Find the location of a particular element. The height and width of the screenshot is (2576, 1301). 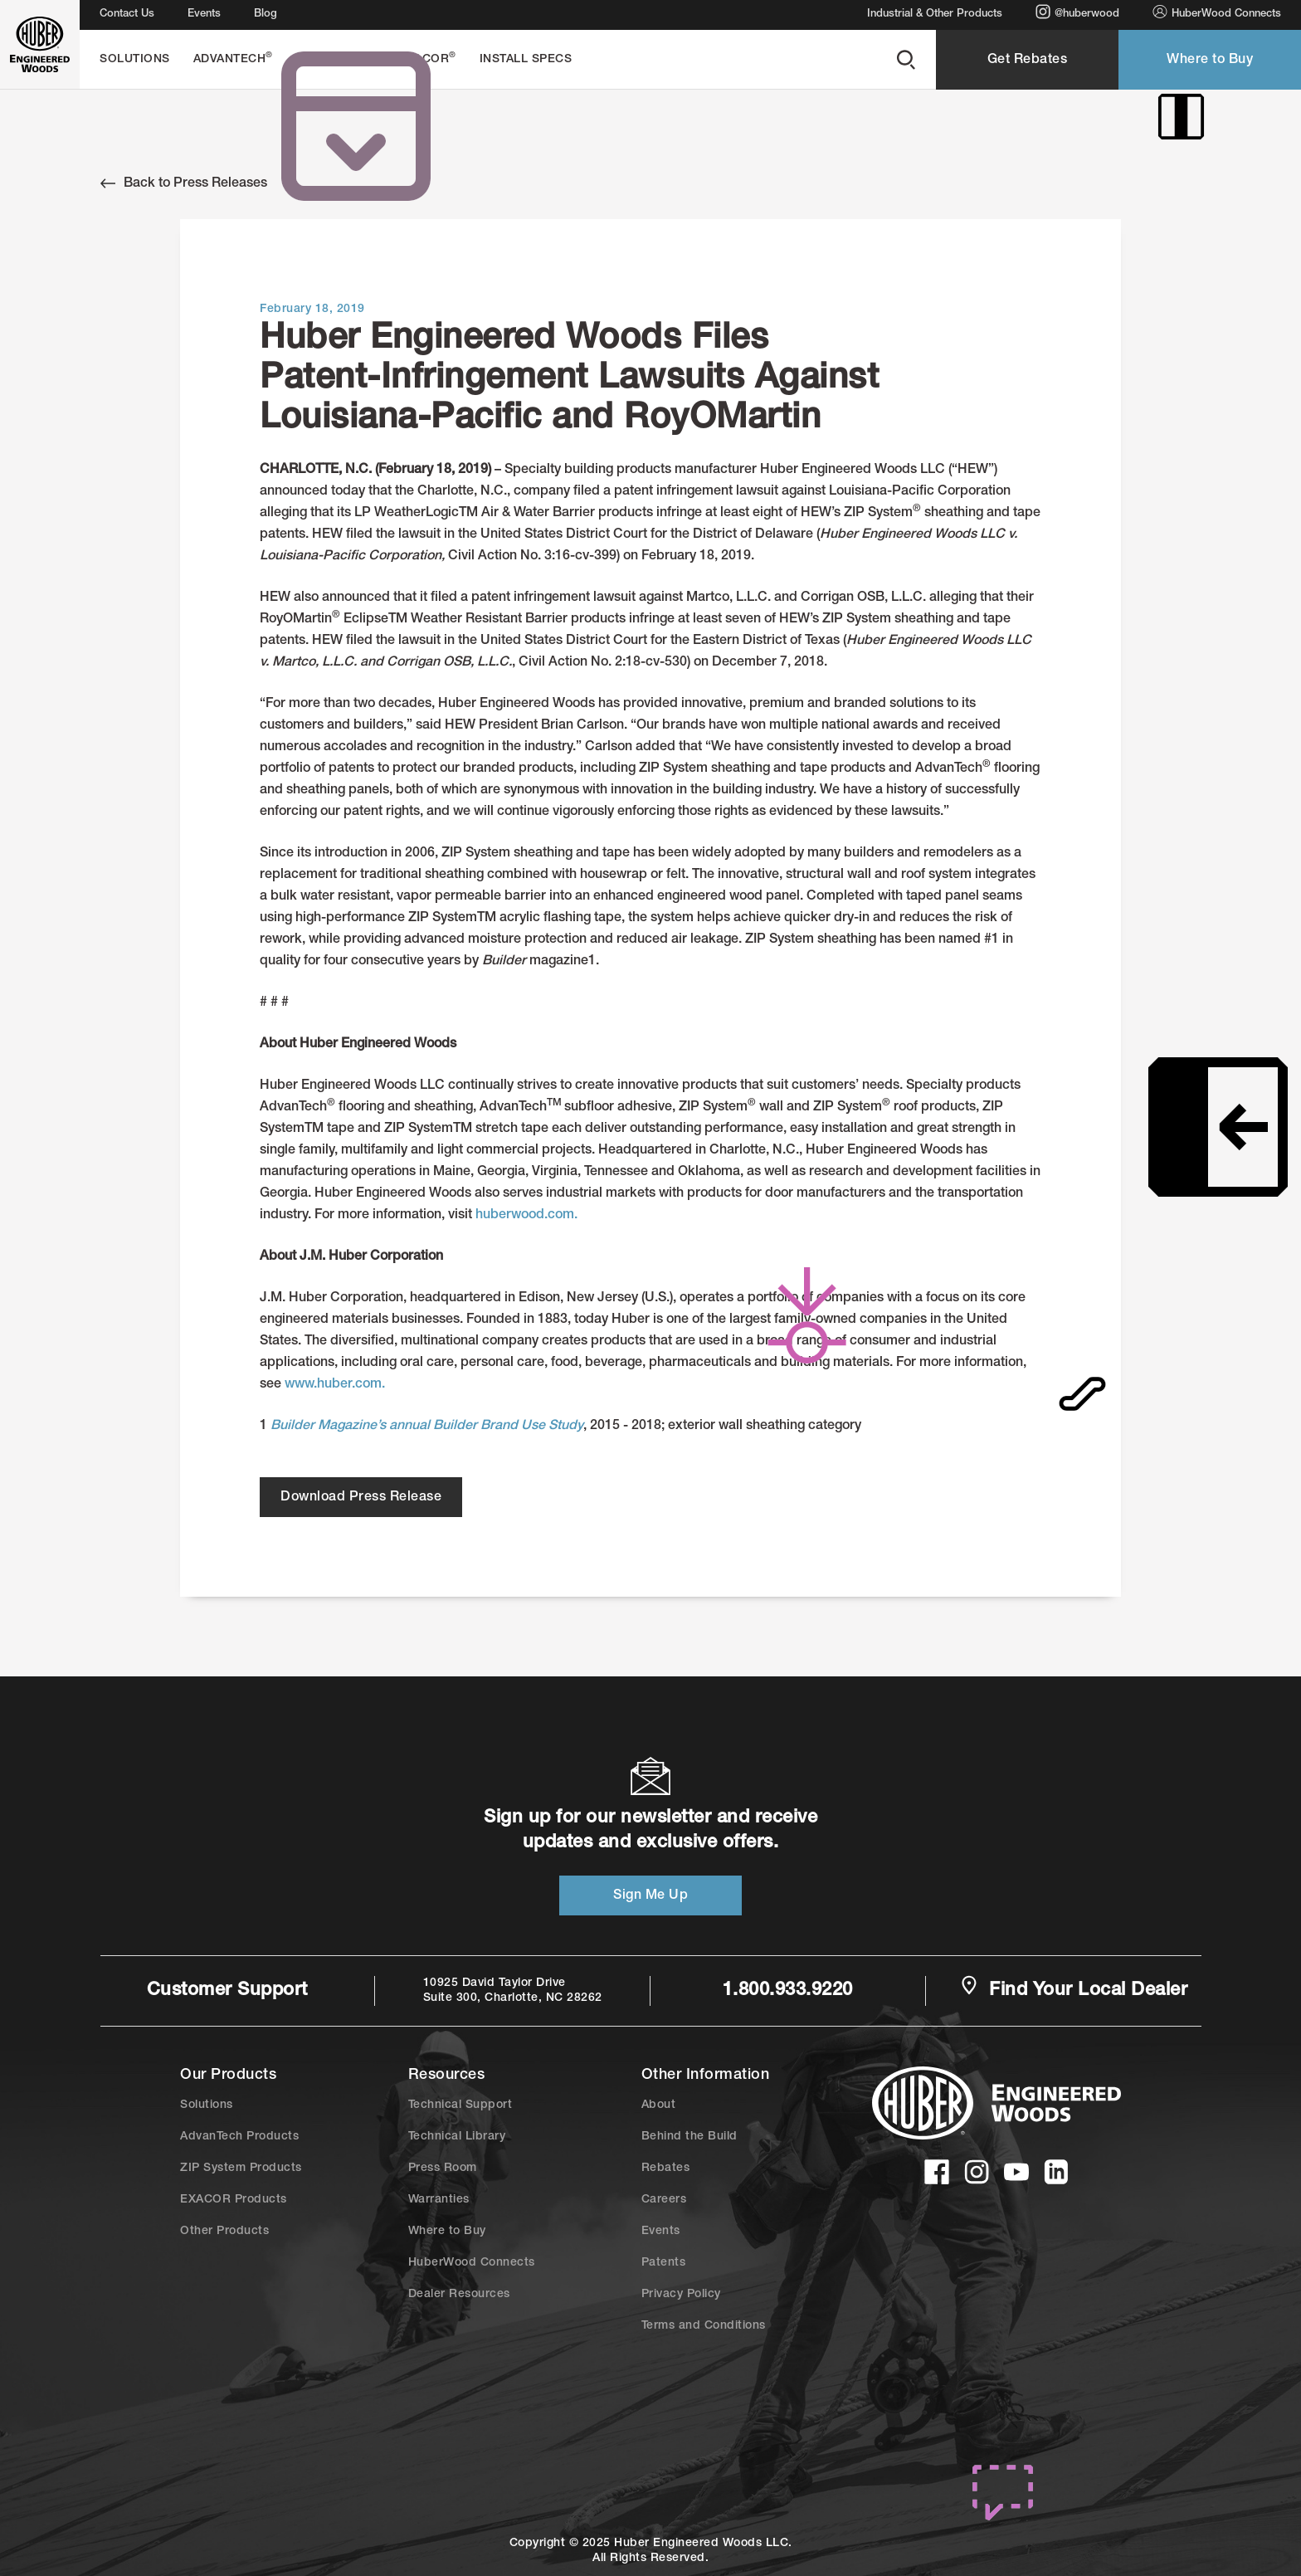

switch to centered layout view is located at coordinates (1181, 116).